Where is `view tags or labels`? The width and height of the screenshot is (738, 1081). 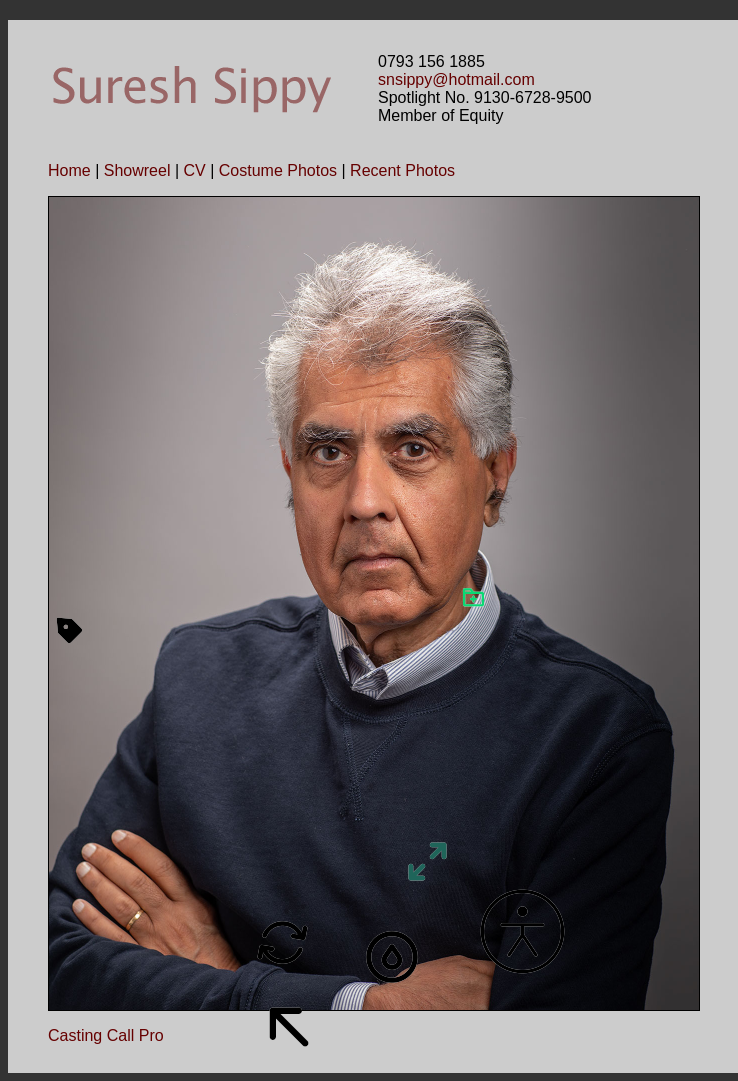
view tags or labels is located at coordinates (68, 629).